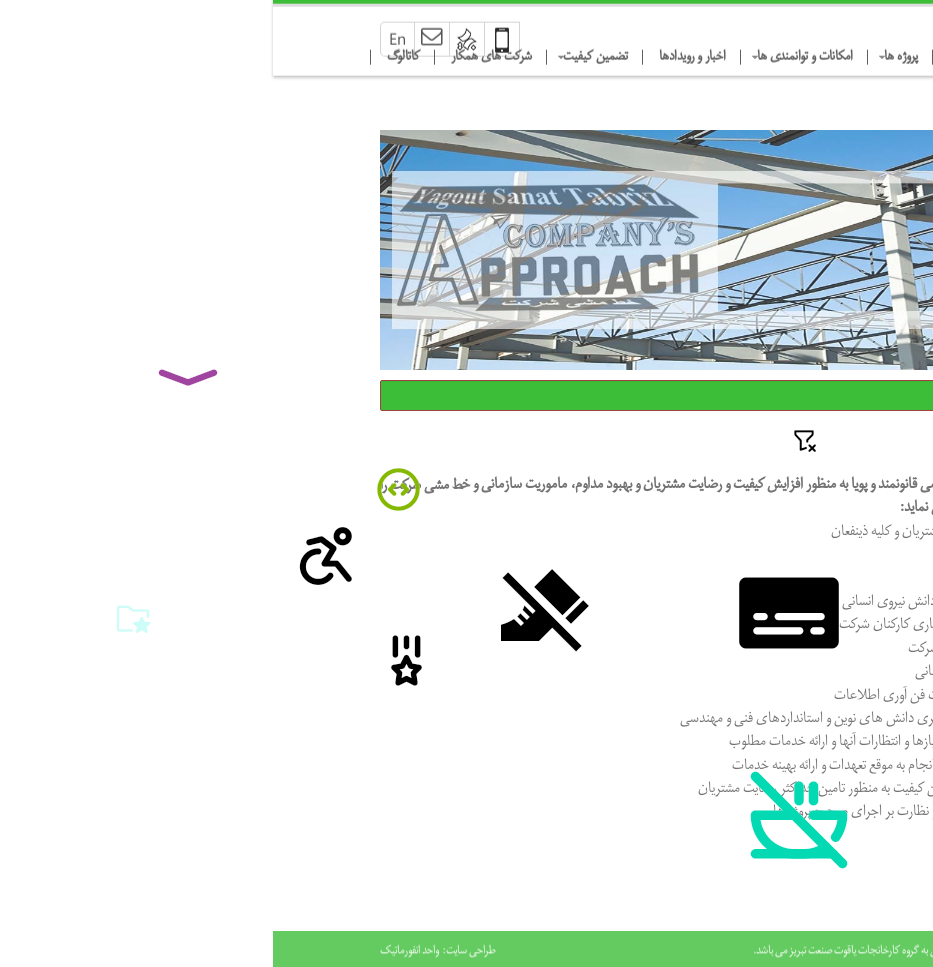 The width and height of the screenshot is (933, 967). I want to click on indicates a restricted area where walking is prohibited, so click(545, 609).